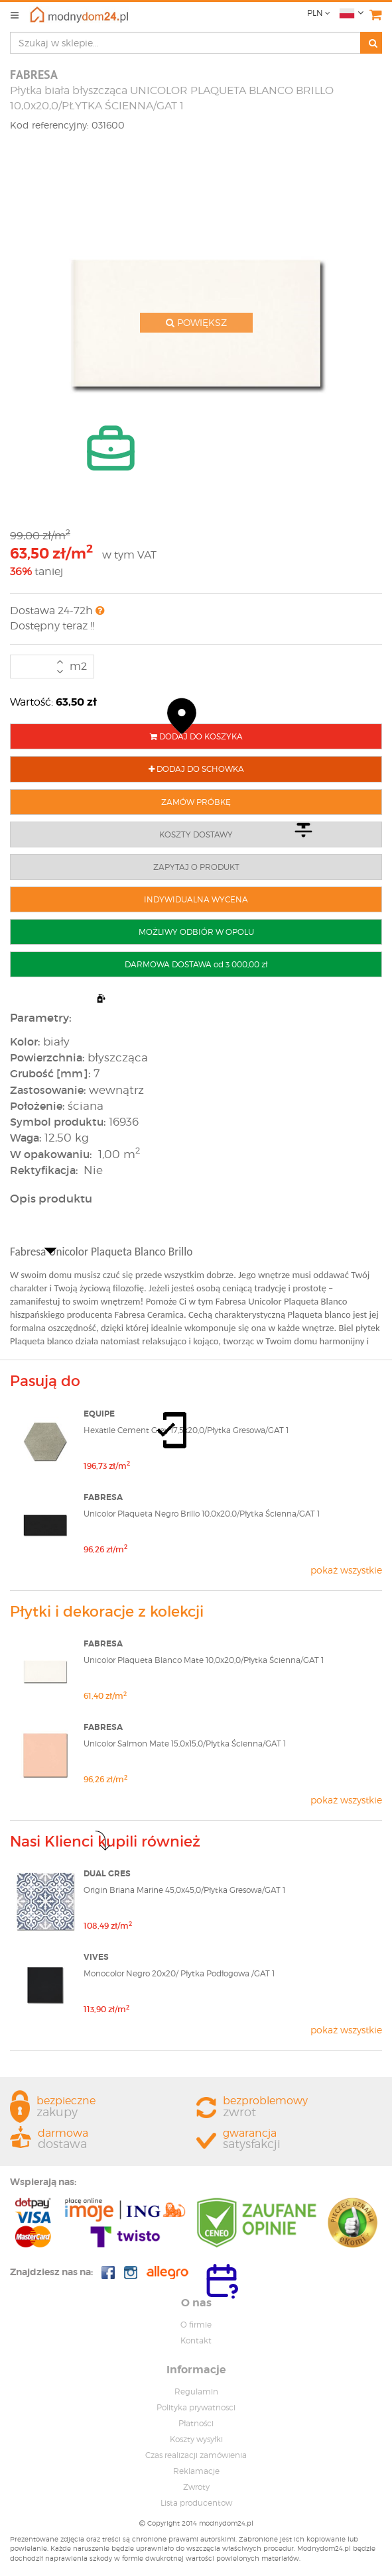 This screenshot has width=392, height=2576. What do you see at coordinates (101, 998) in the screenshot?
I see `access hand sanitizer station location` at bounding box center [101, 998].